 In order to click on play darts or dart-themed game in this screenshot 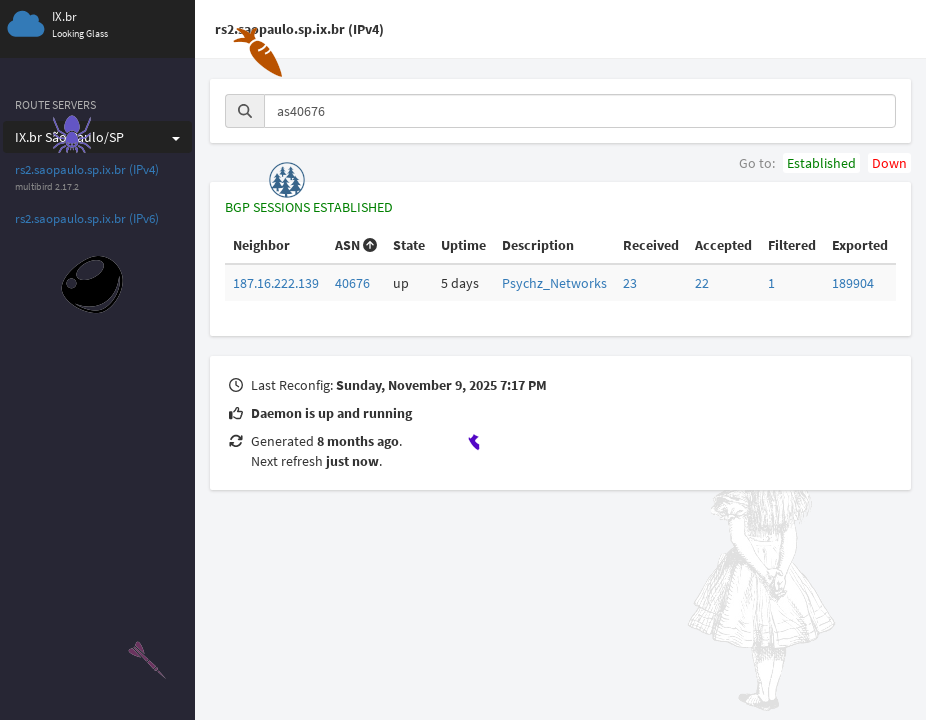, I will do `click(147, 660)`.